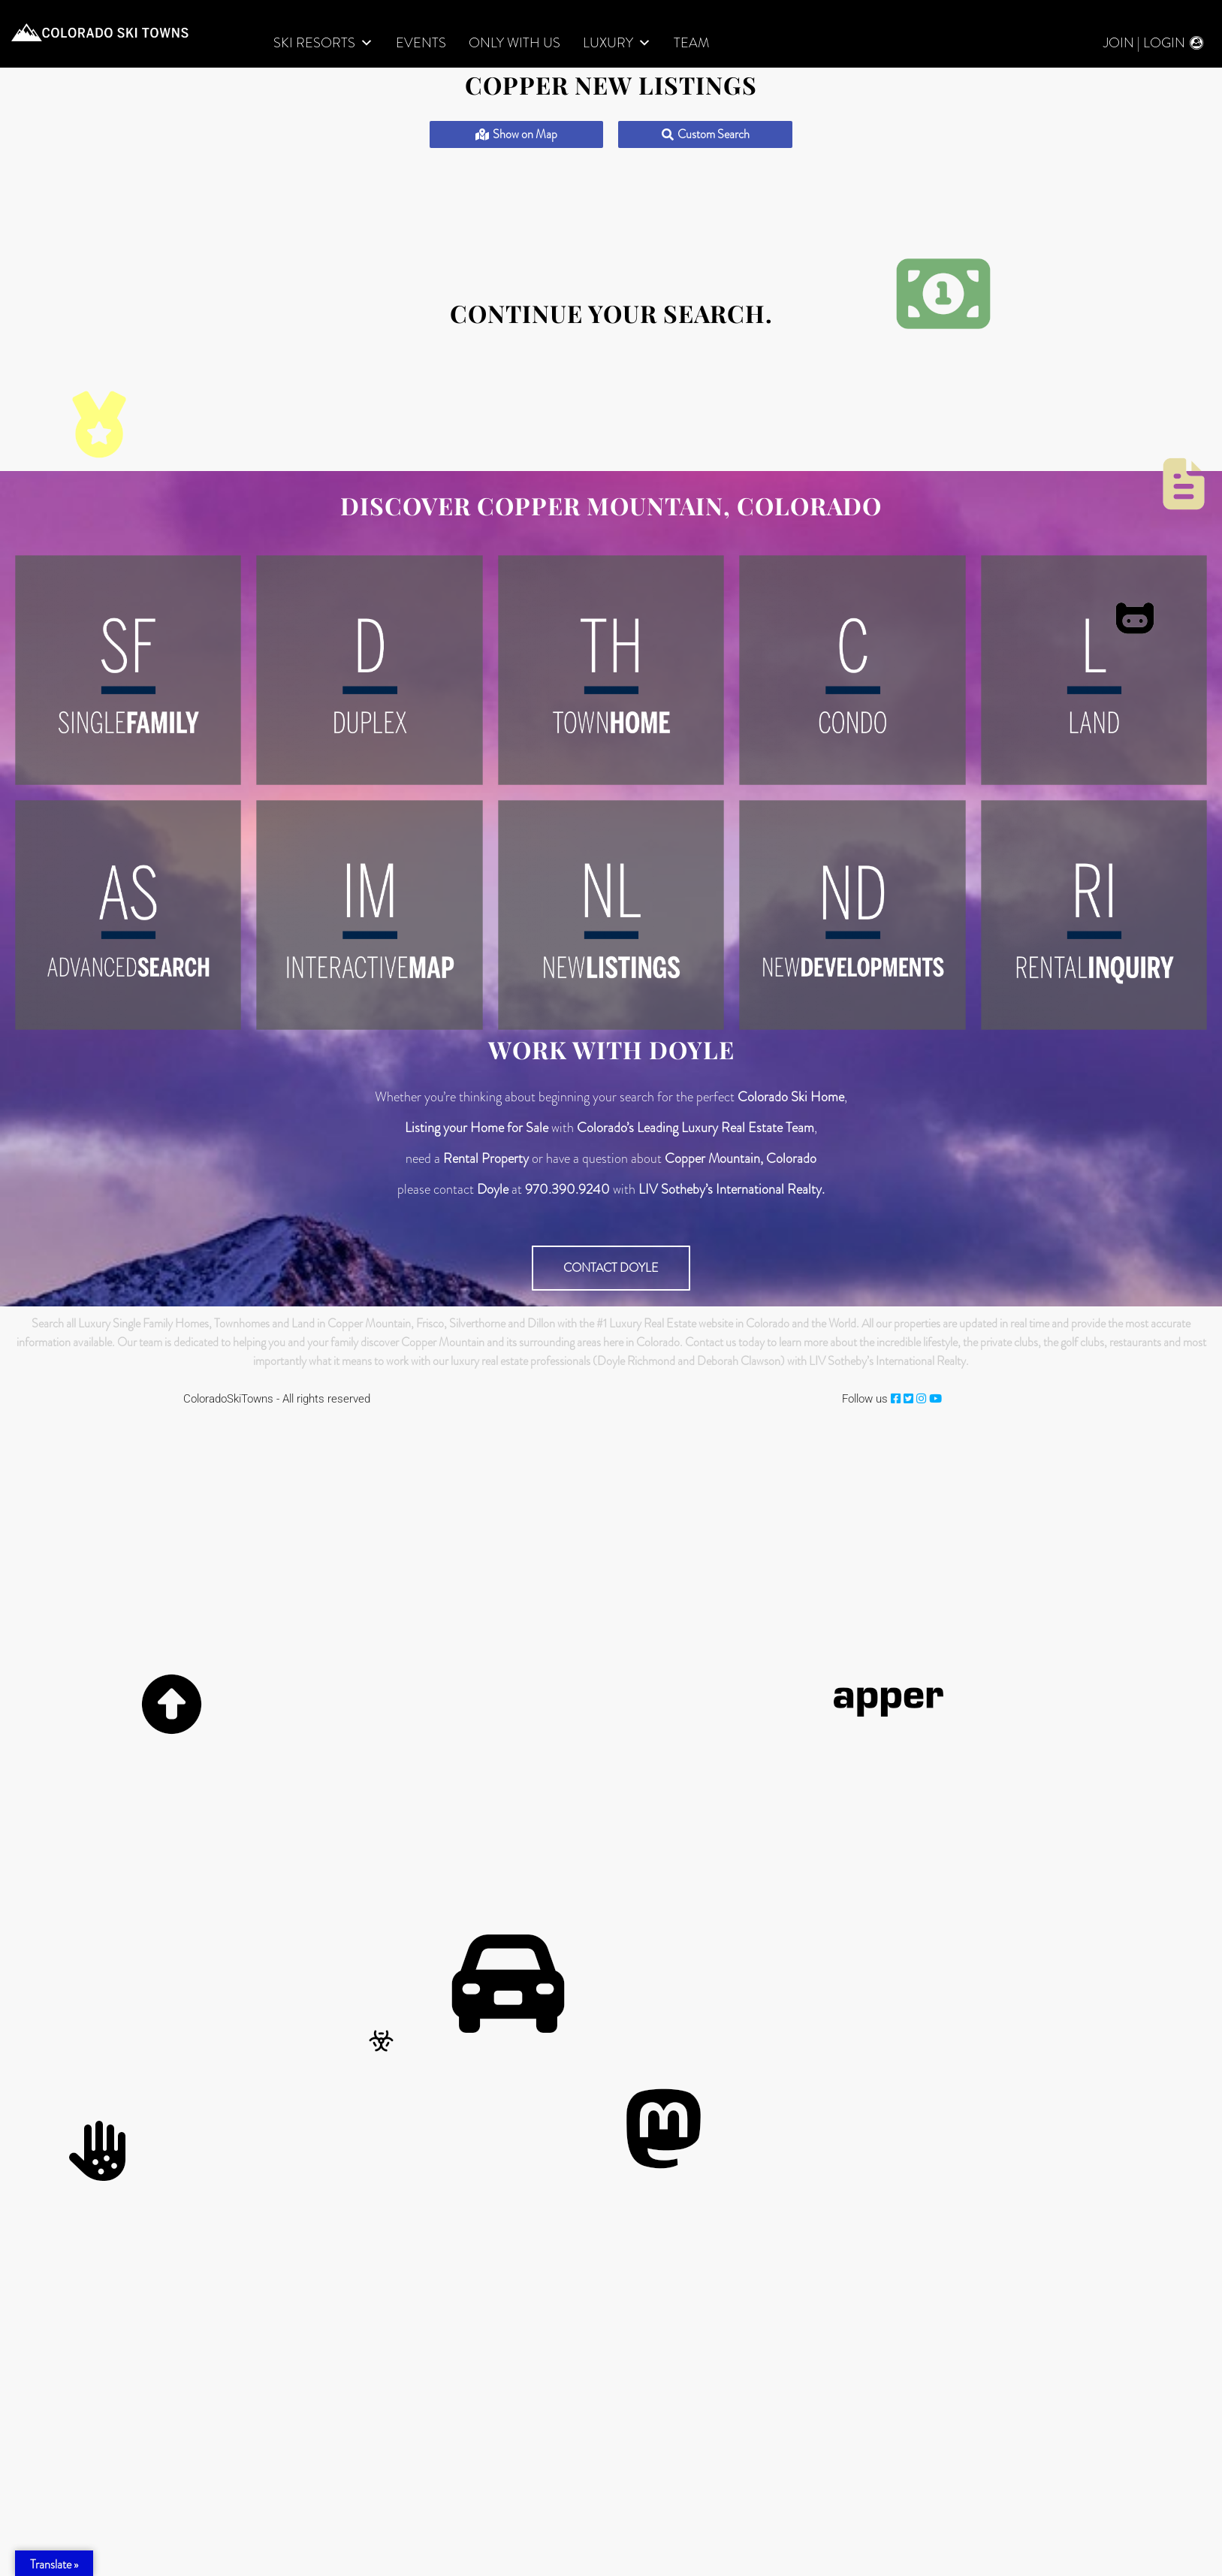 The height and width of the screenshot is (2576, 1222). What do you see at coordinates (663, 2128) in the screenshot?
I see `open mastodon app` at bounding box center [663, 2128].